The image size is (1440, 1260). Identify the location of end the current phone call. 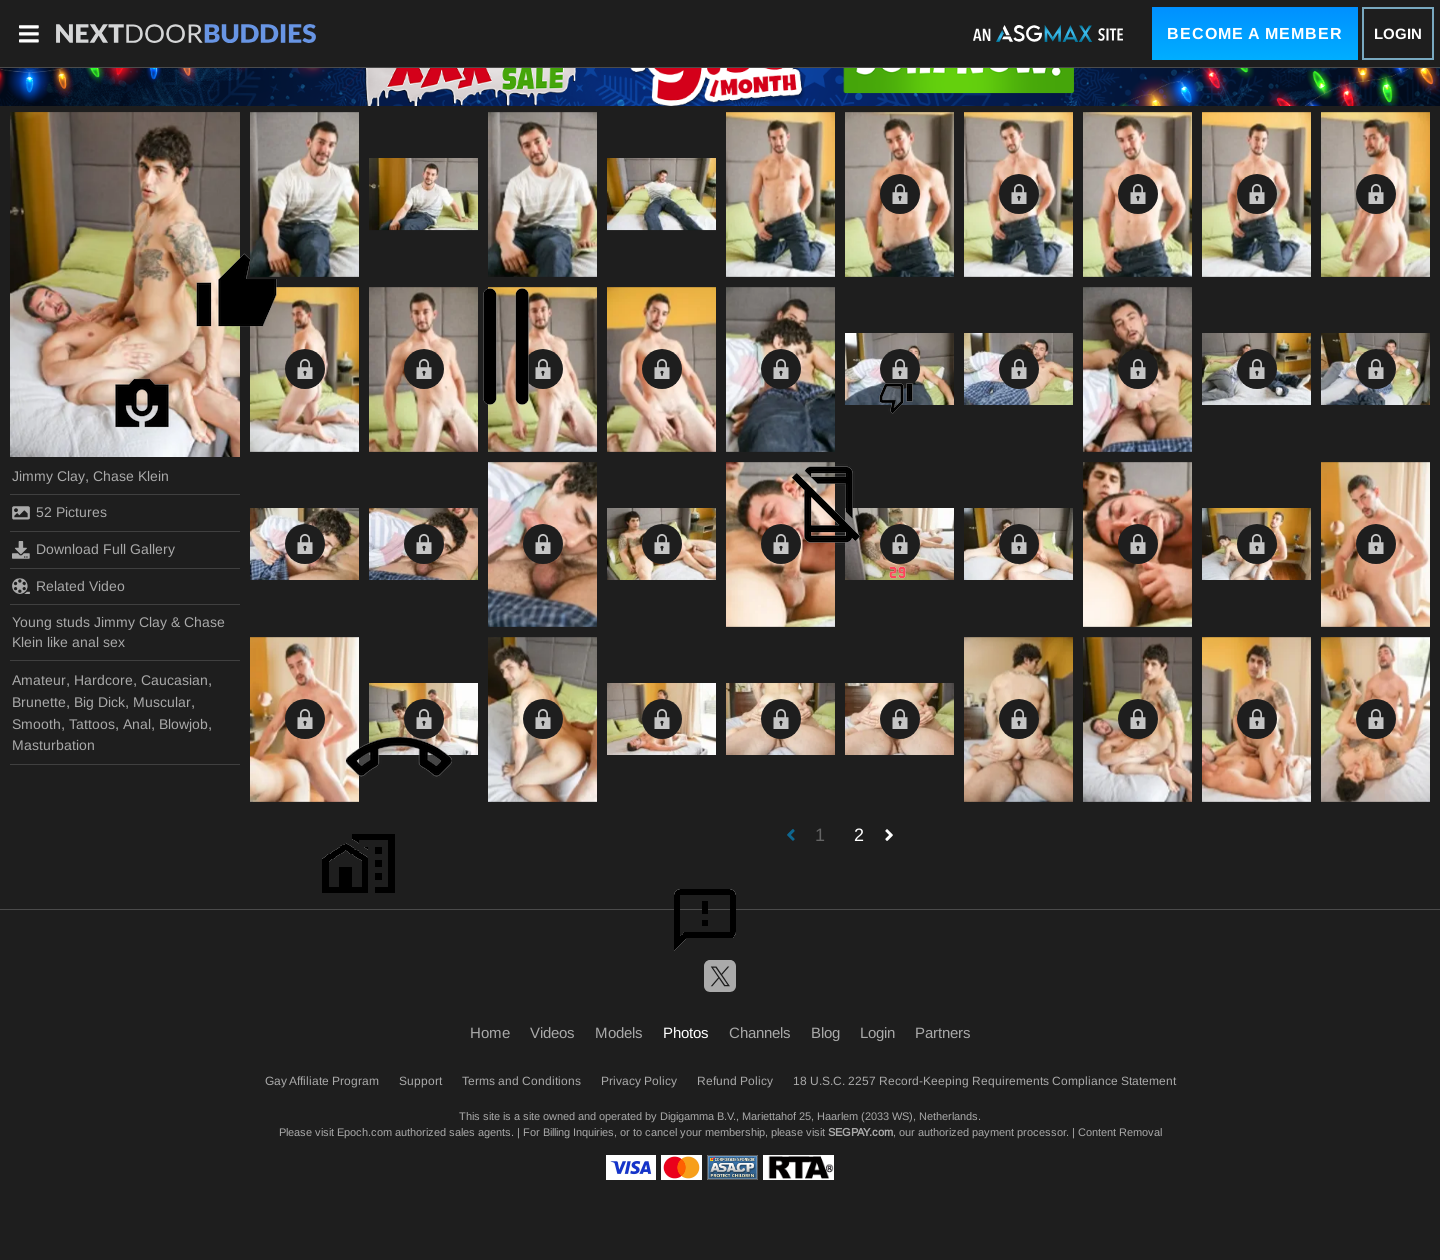
(399, 759).